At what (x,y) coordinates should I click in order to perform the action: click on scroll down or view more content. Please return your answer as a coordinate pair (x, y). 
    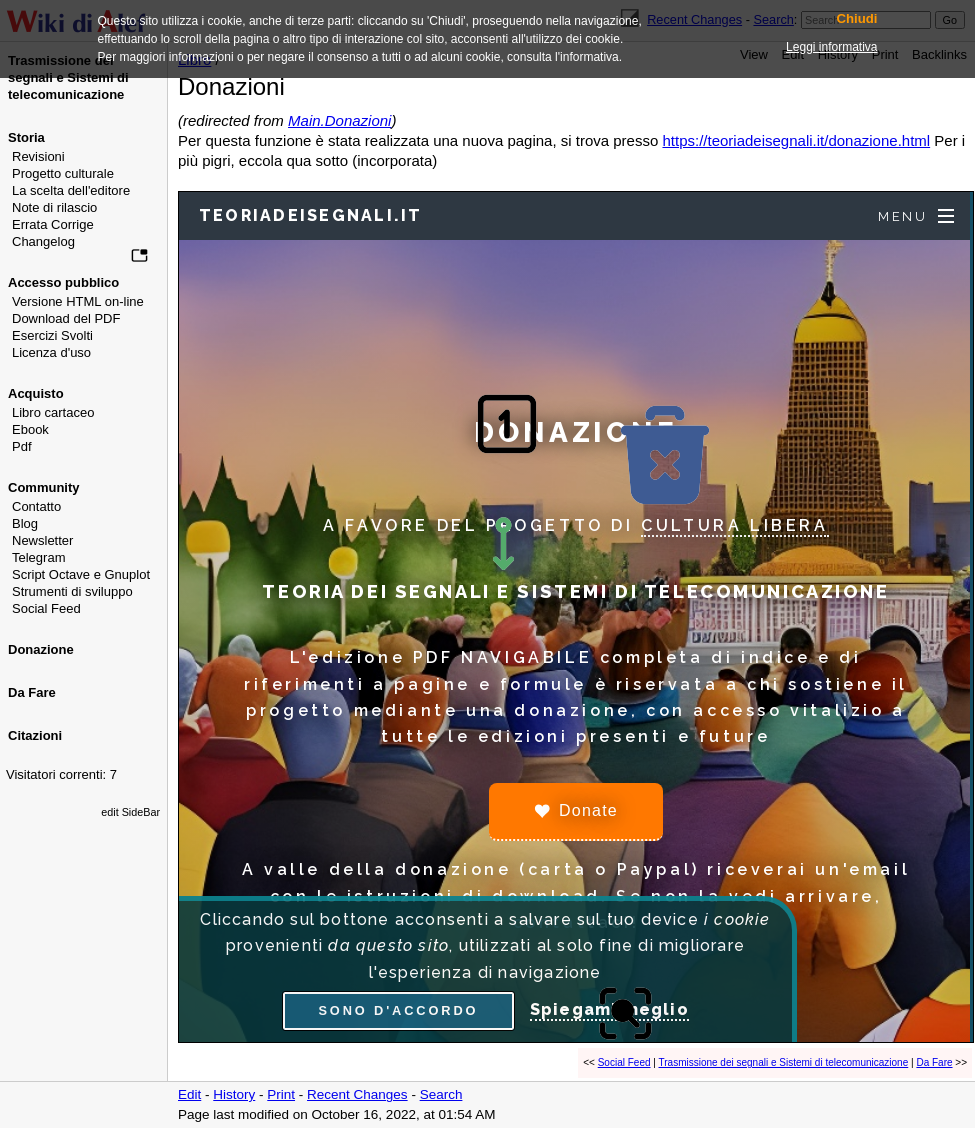
    Looking at the image, I should click on (503, 543).